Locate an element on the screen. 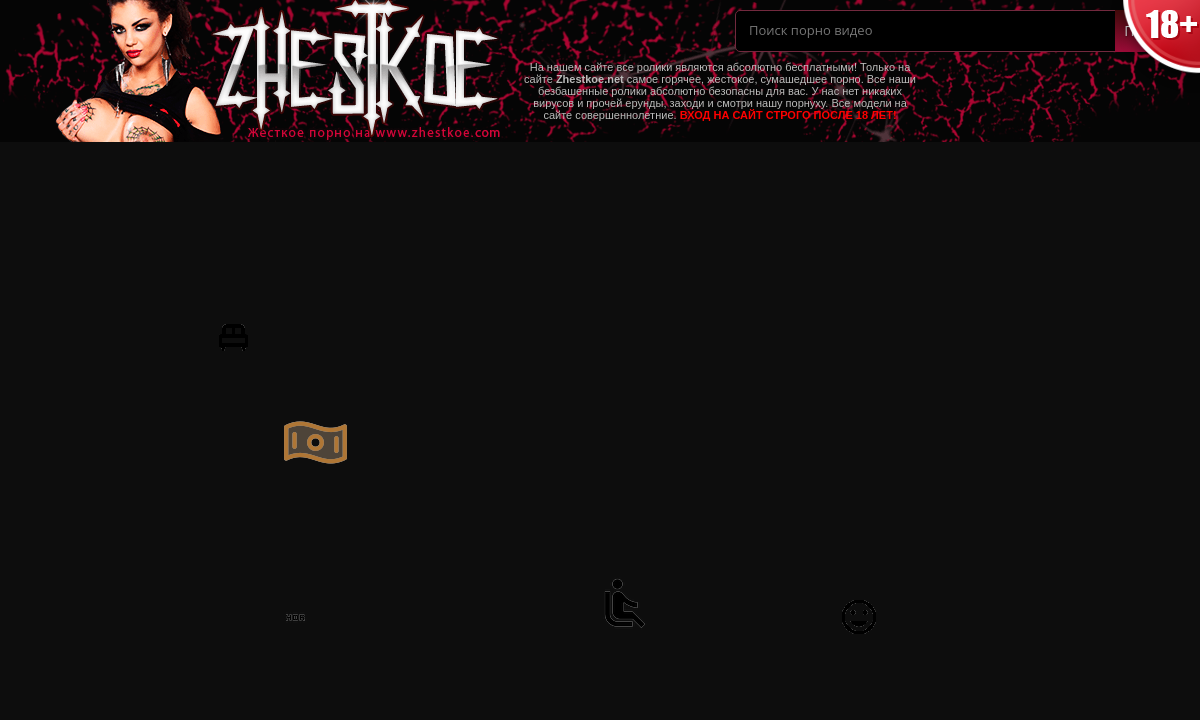 The image size is (1200, 720). view single room accommodation options is located at coordinates (233, 337).